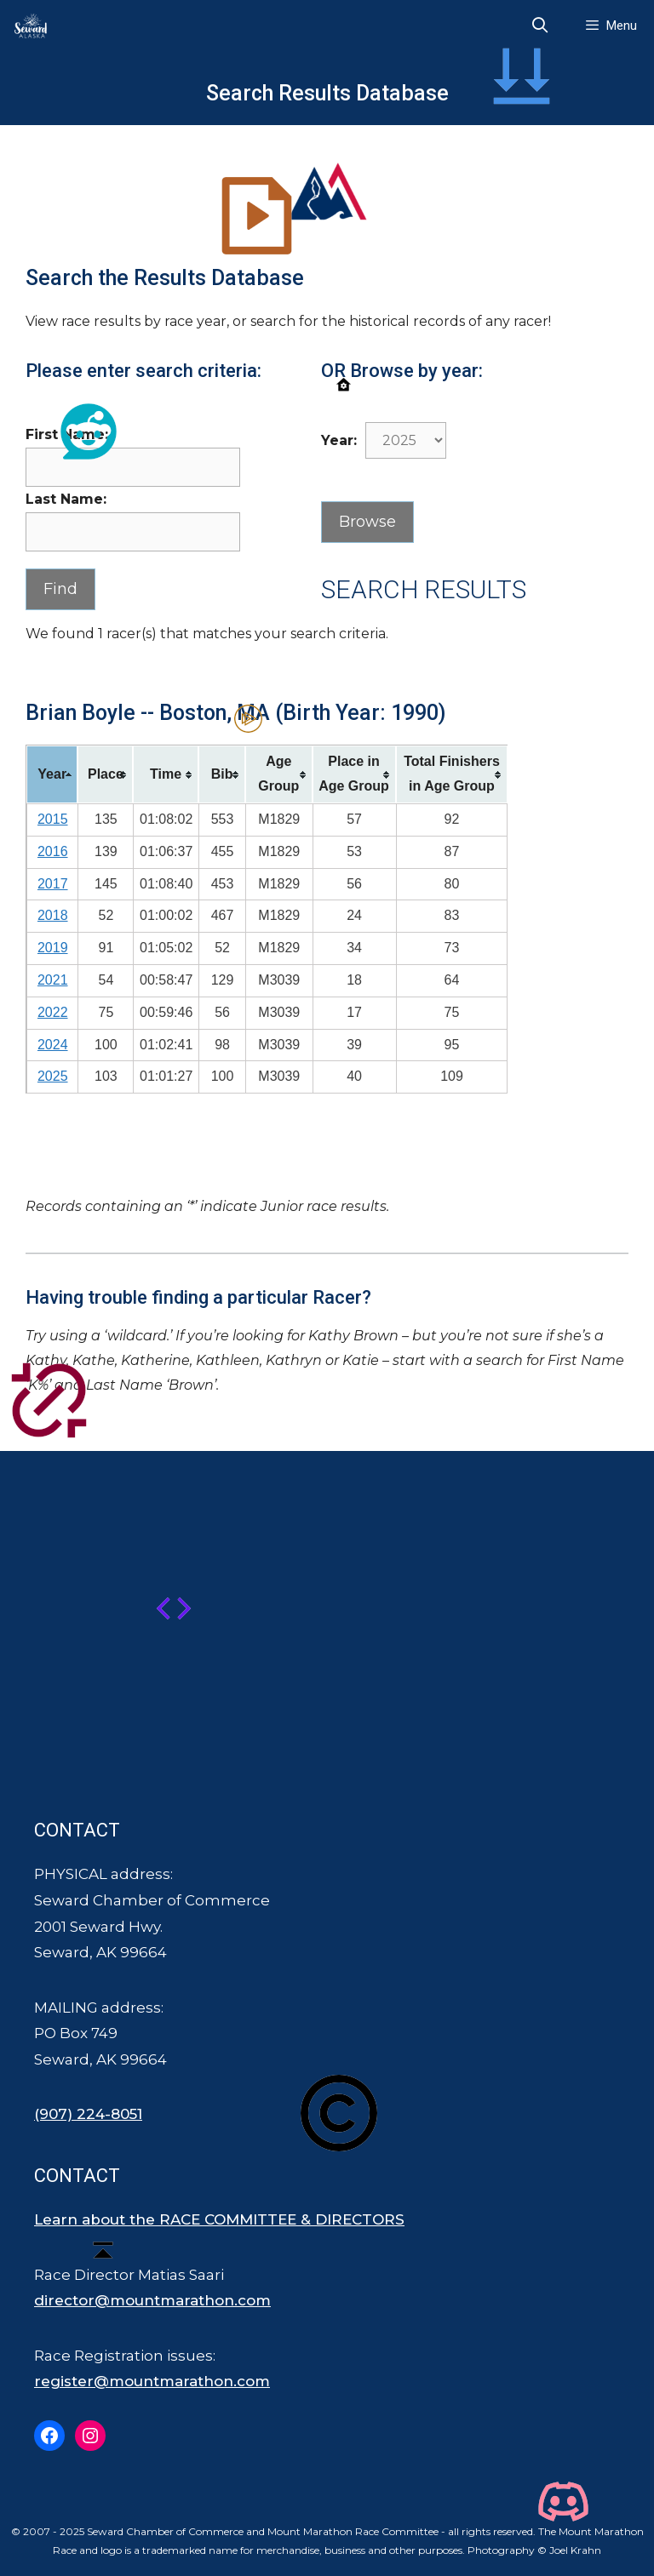 The image size is (654, 2576). Describe the element at coordinates (256, 215) in the screenshot. I see `open a video file` at that location.